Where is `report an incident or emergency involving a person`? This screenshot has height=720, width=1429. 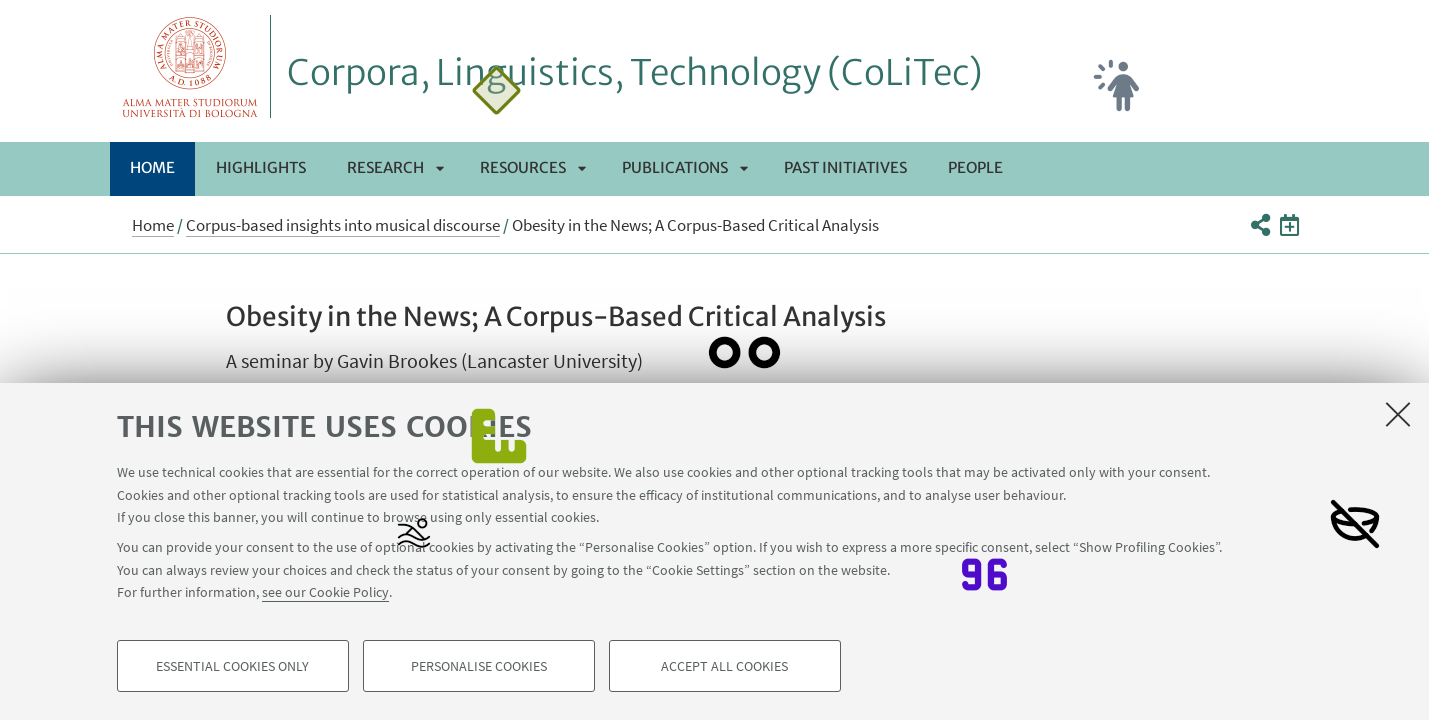
report an incident or emergency involving a person is located at coordinates (1120, 86).